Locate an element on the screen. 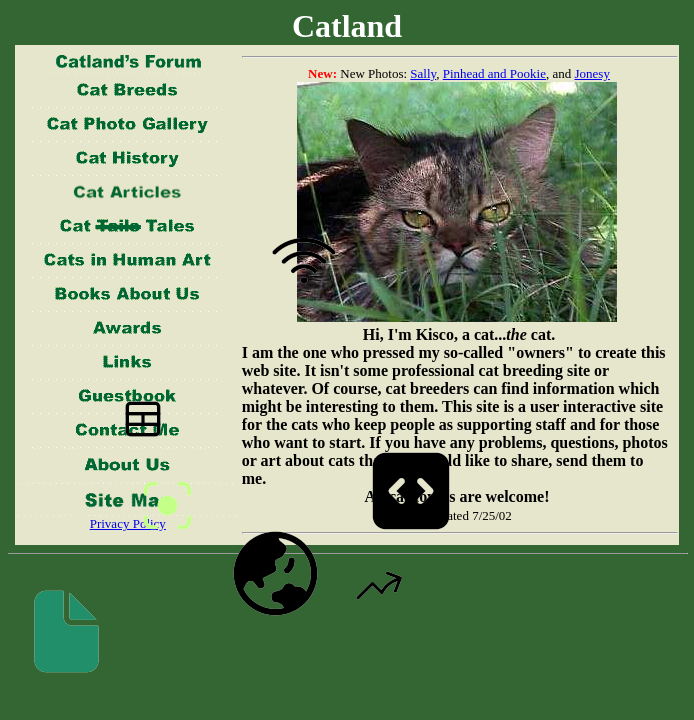 The height and width of the screenshot is (720, 694). view asia-australia region settings is located at coordinates (275, 573).